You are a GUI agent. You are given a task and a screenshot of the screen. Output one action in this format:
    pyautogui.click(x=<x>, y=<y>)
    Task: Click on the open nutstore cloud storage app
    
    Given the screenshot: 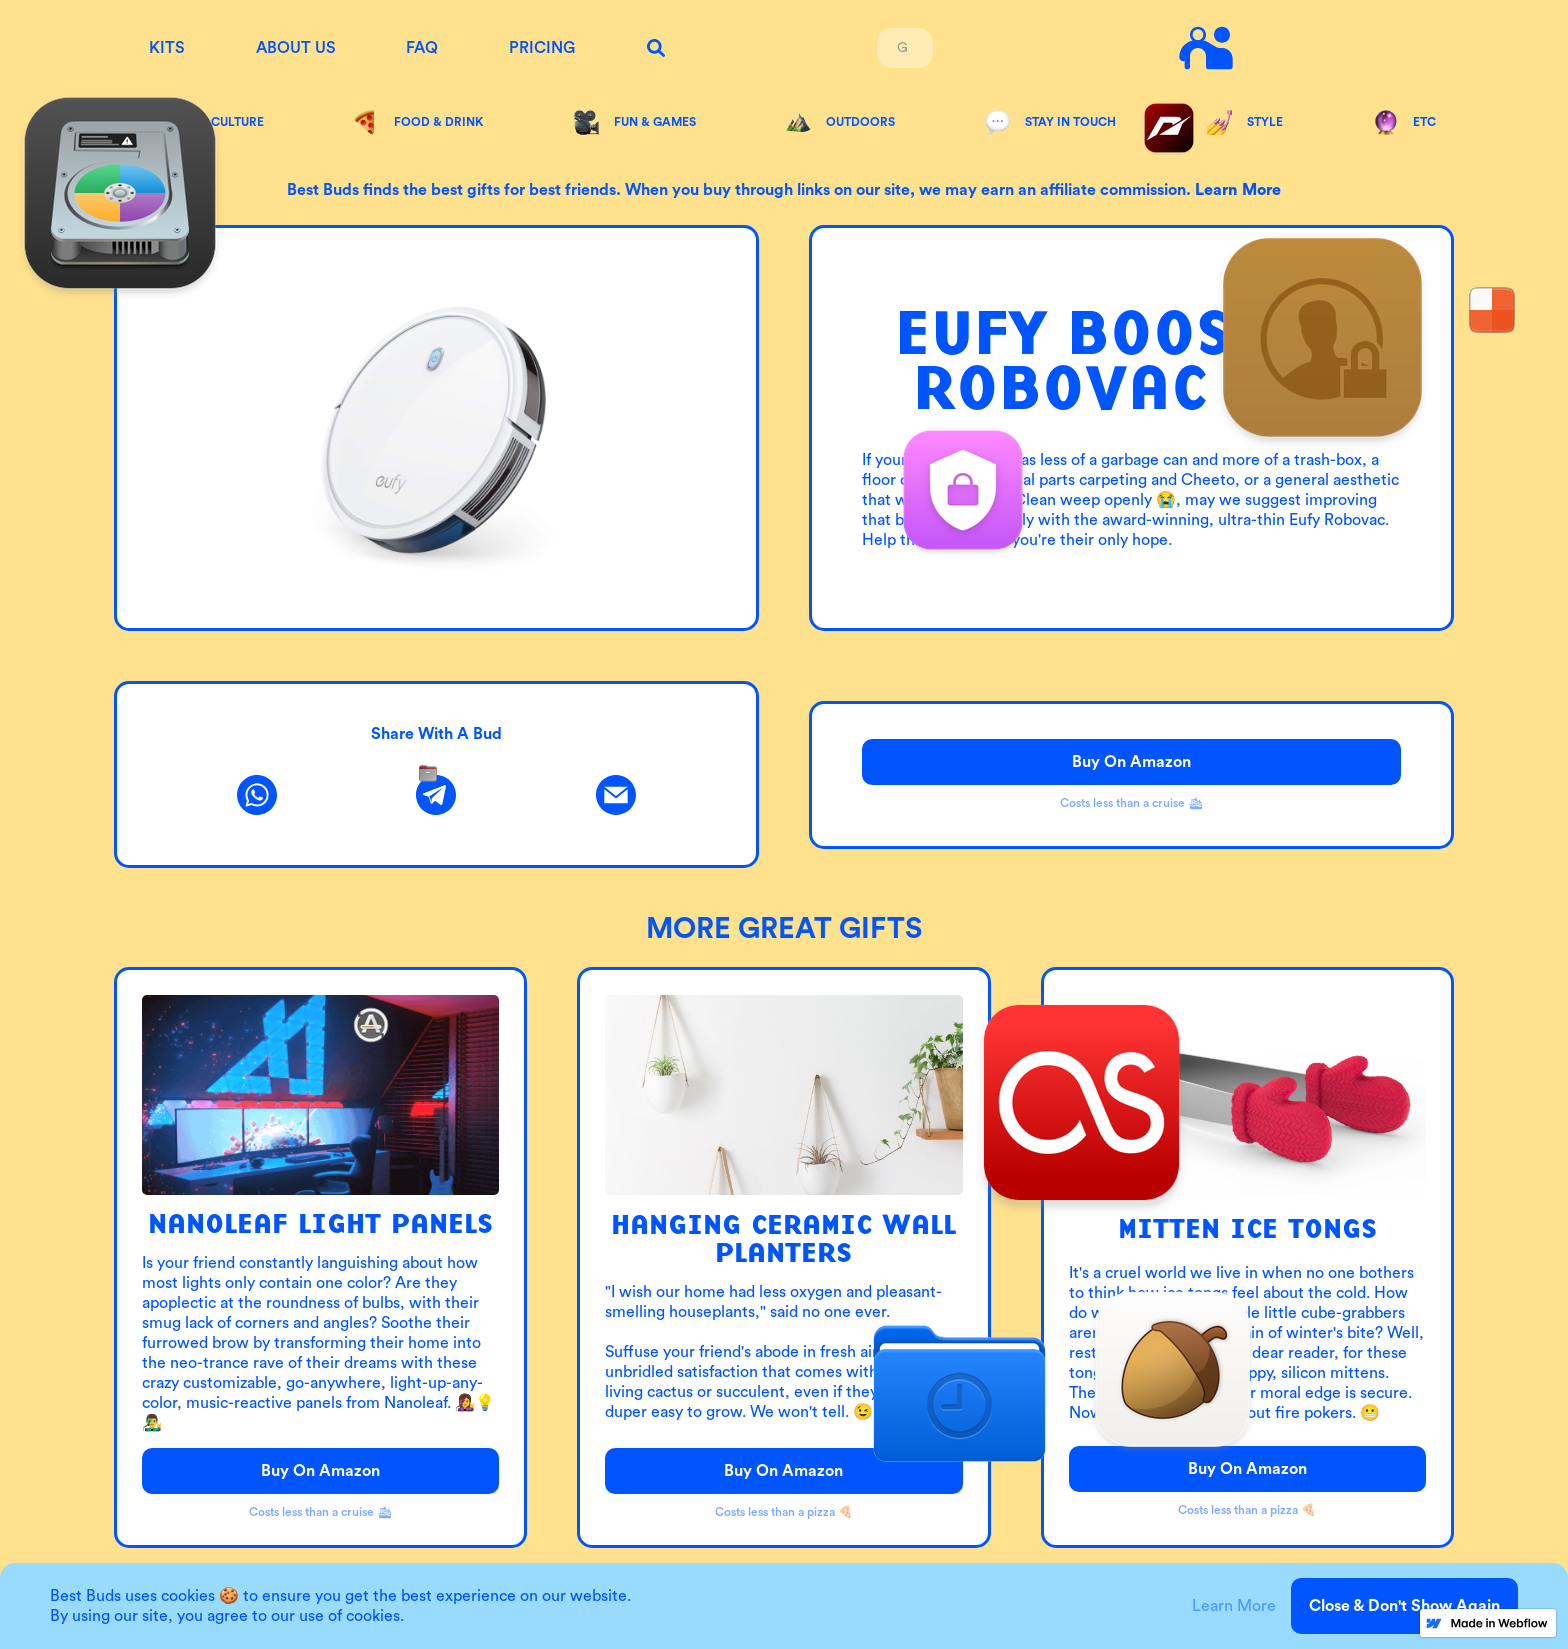 What is the action you would take?
    pyautogui.click(x=1172, y=1369)
    